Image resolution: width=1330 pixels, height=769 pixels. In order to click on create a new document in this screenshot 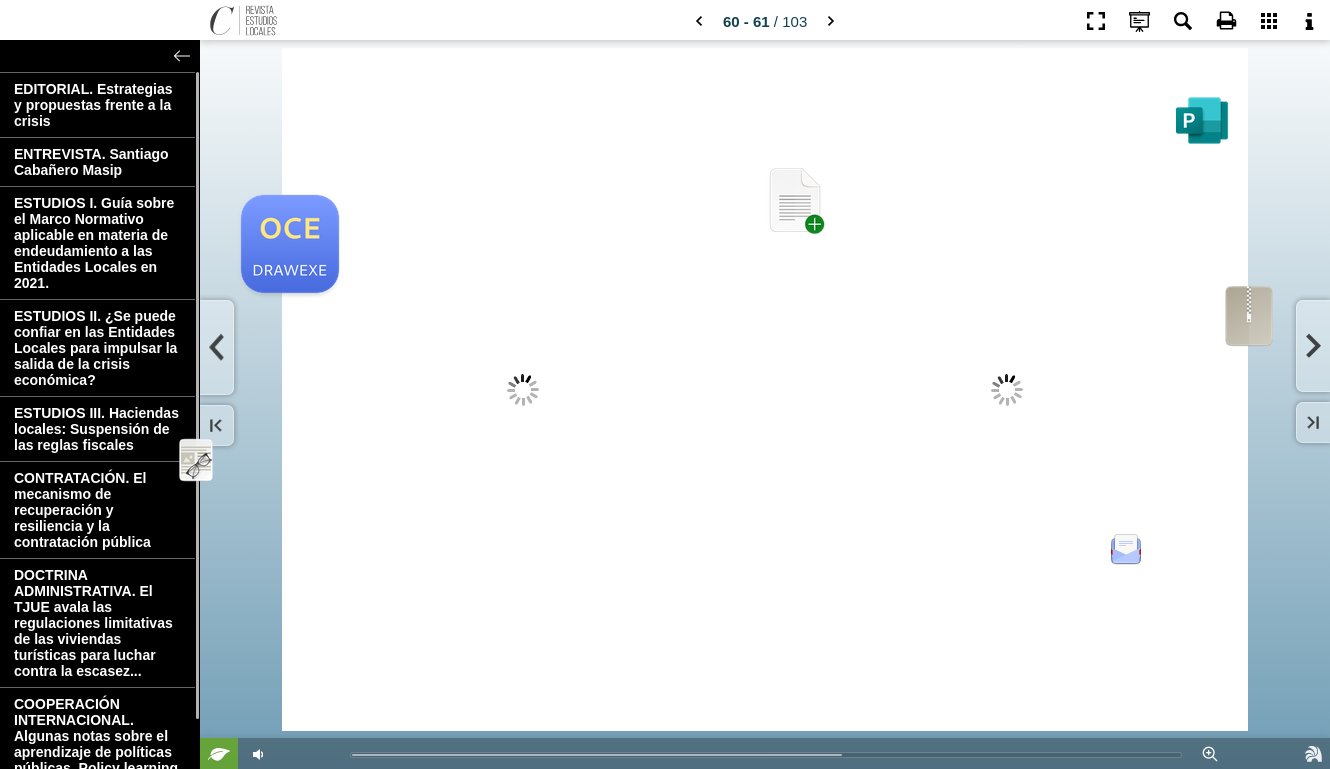, I will do `click(795, 200)`.